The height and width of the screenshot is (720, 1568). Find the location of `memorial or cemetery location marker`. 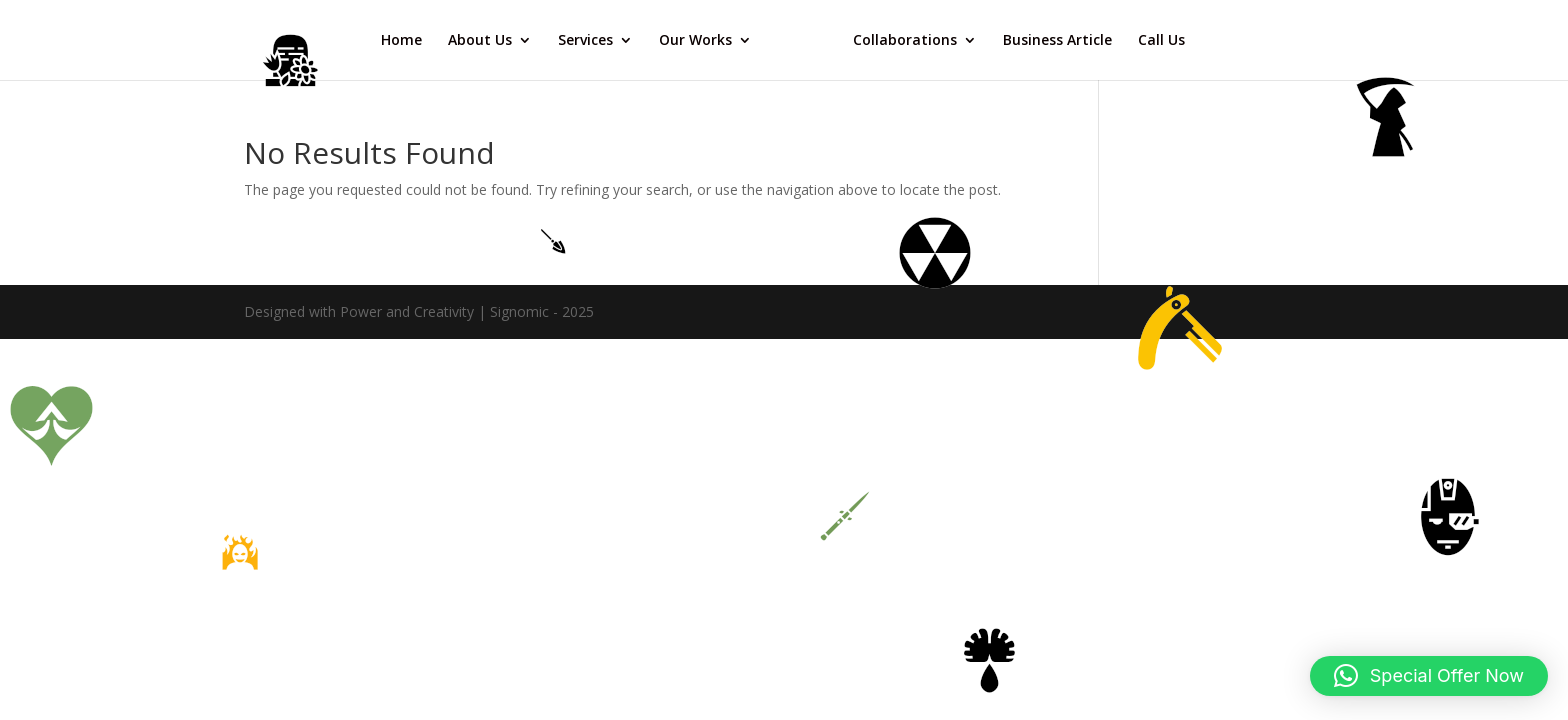

memorial or cemetery location marker is located at coordinates (290, 59).